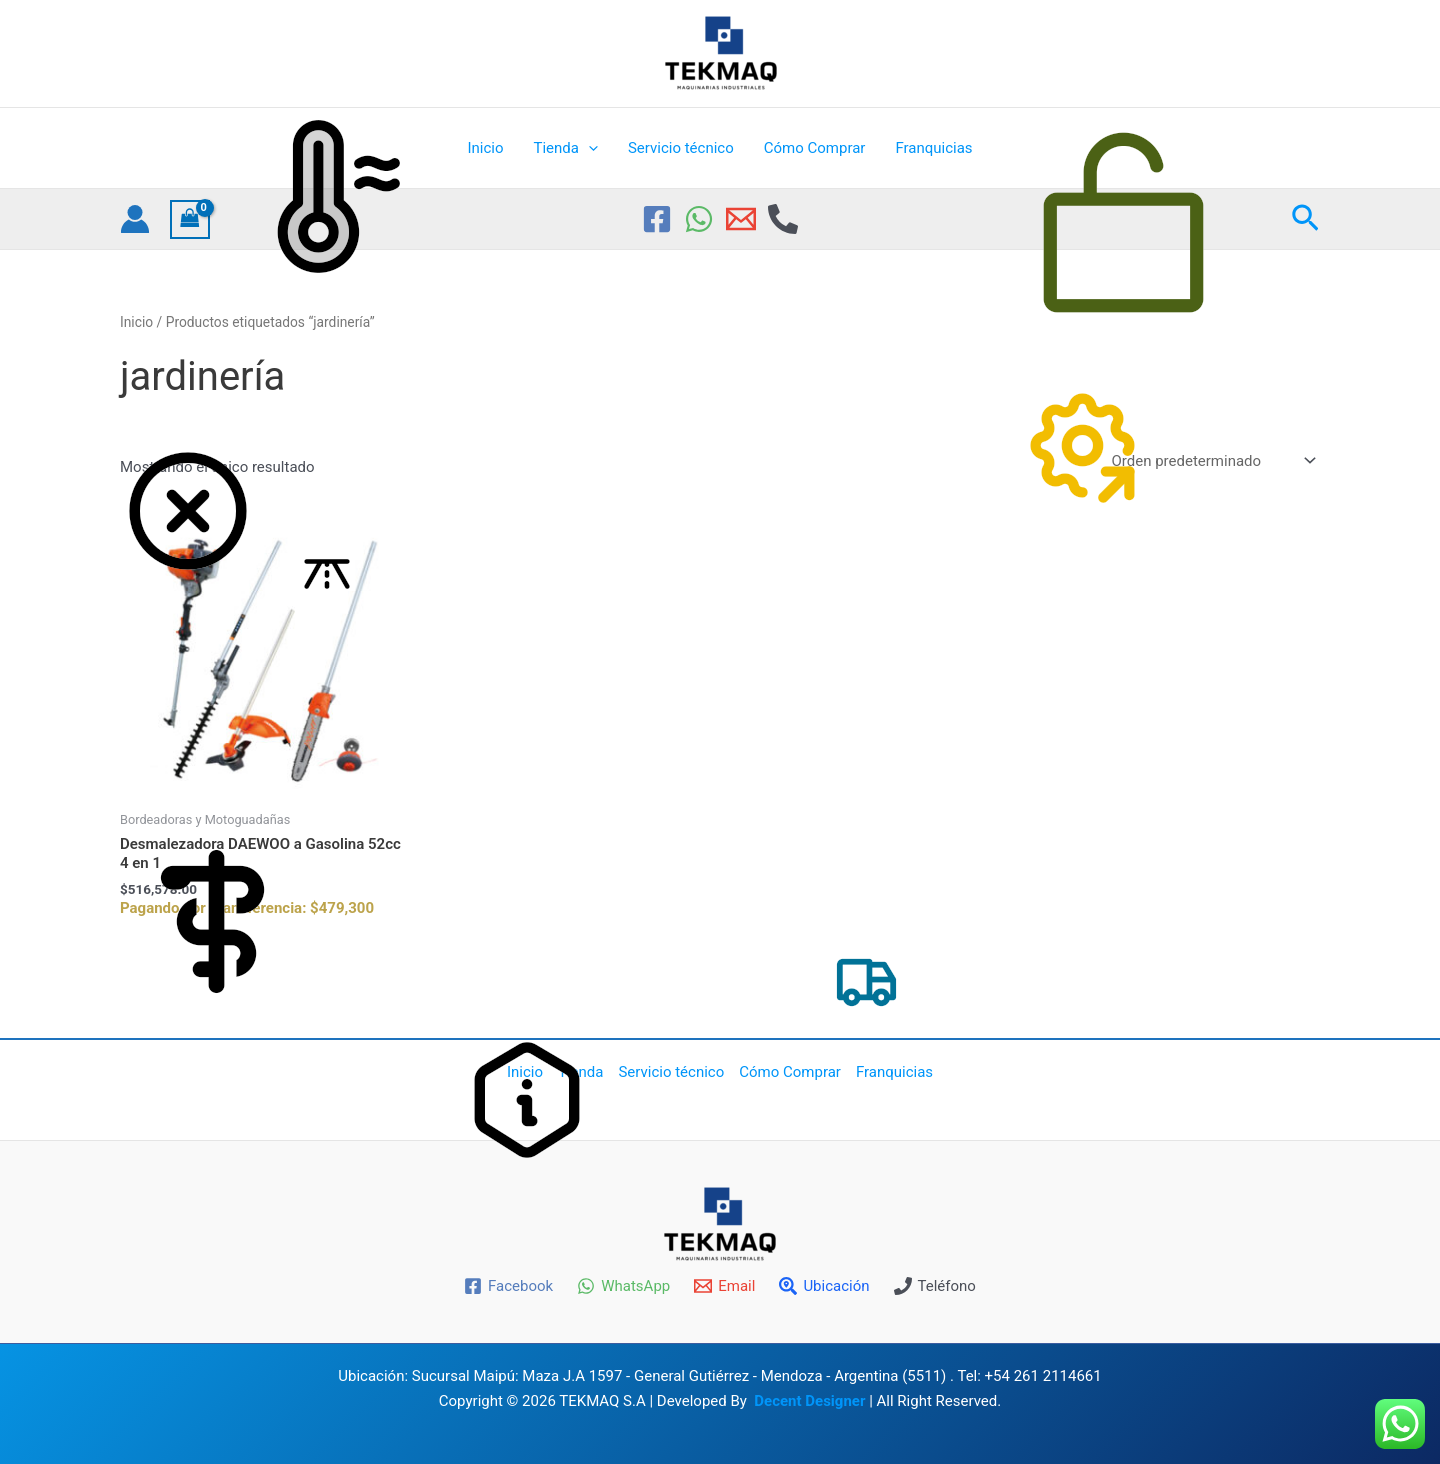 This screenshot has height=1464, width=1440. I want to click on unlock or access secured content, so click(1123, 232).